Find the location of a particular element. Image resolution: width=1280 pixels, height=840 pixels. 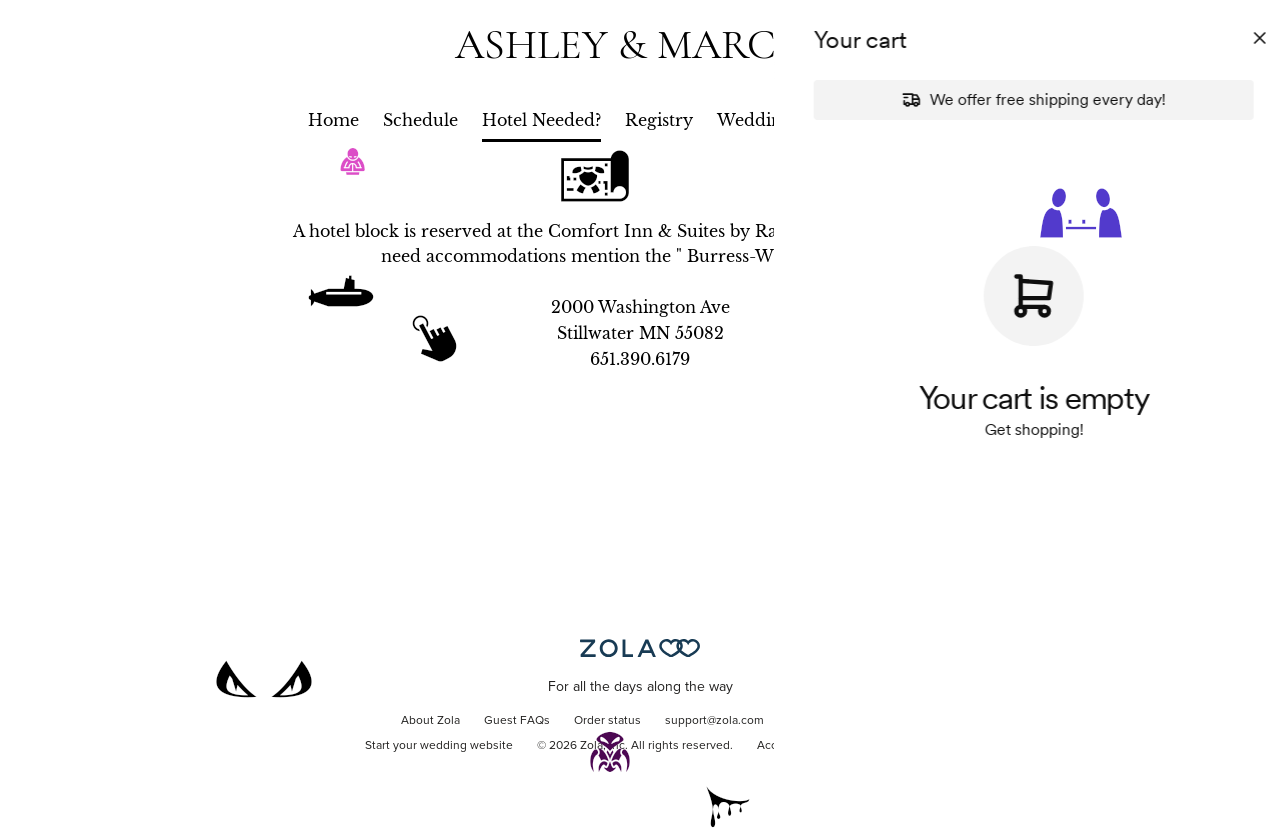

tap or click to interact is located at coordinates (434, 338).